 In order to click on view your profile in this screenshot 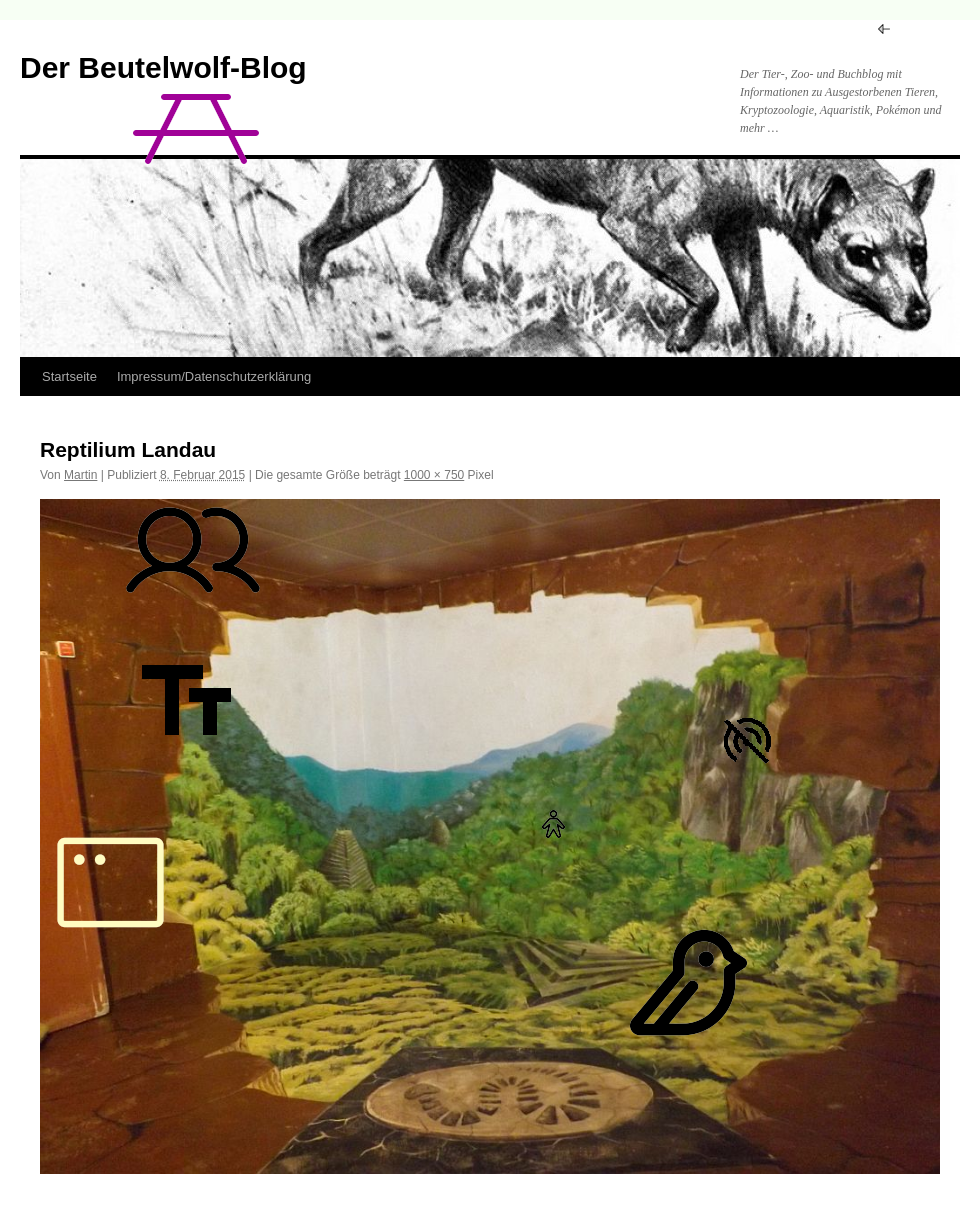, I will do `click(553, 824)`.